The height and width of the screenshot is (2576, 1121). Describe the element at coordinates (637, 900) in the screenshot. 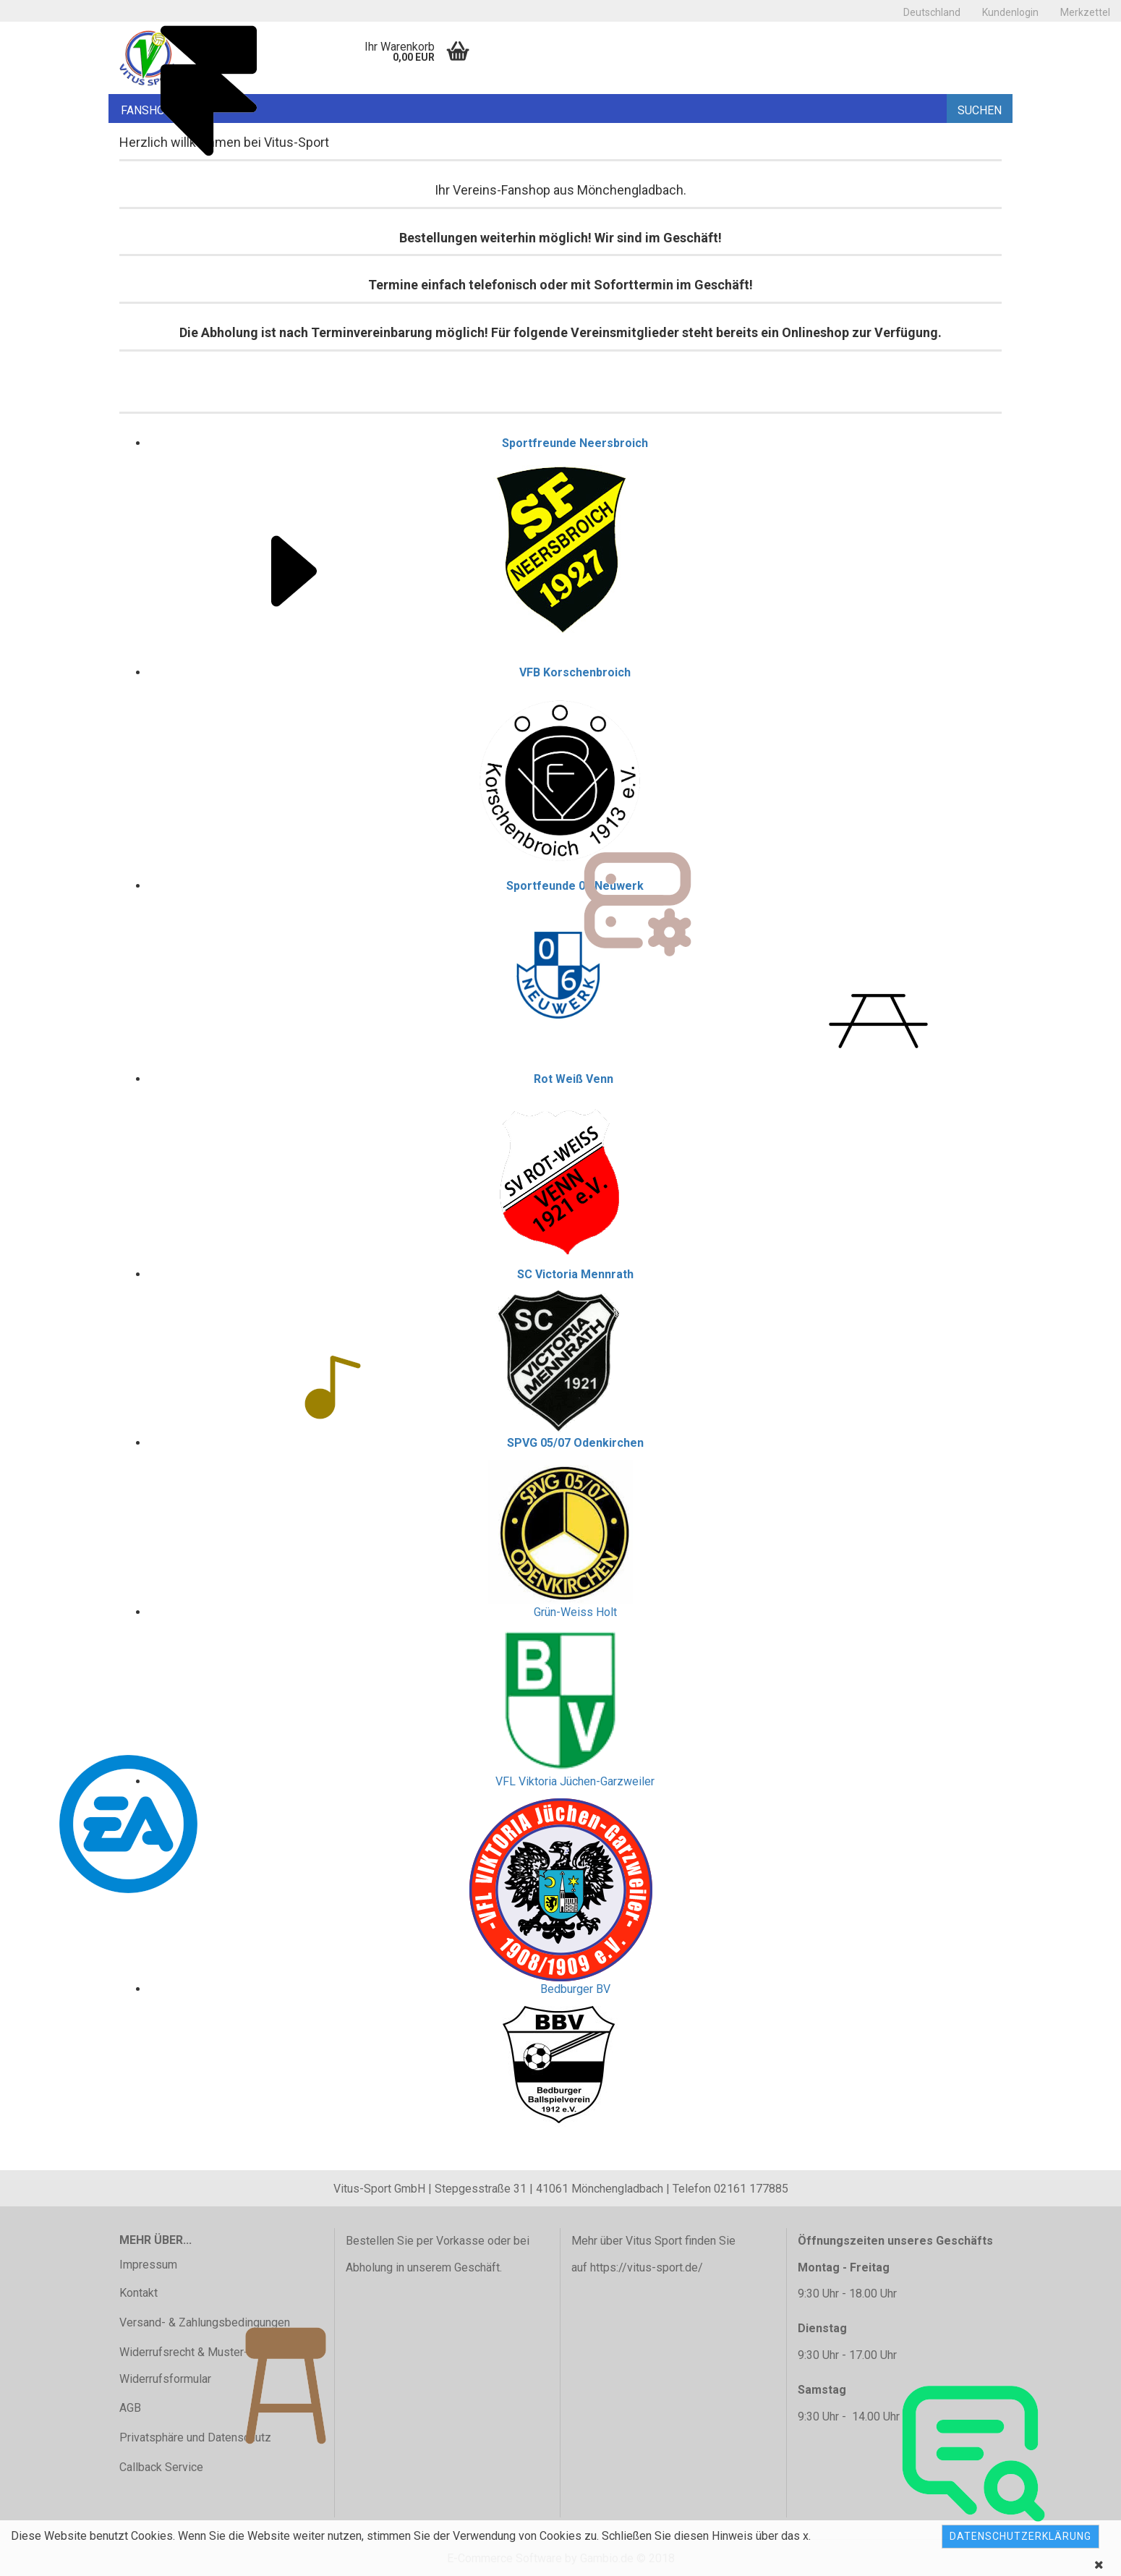

I see `access server configuration settings` at that location.